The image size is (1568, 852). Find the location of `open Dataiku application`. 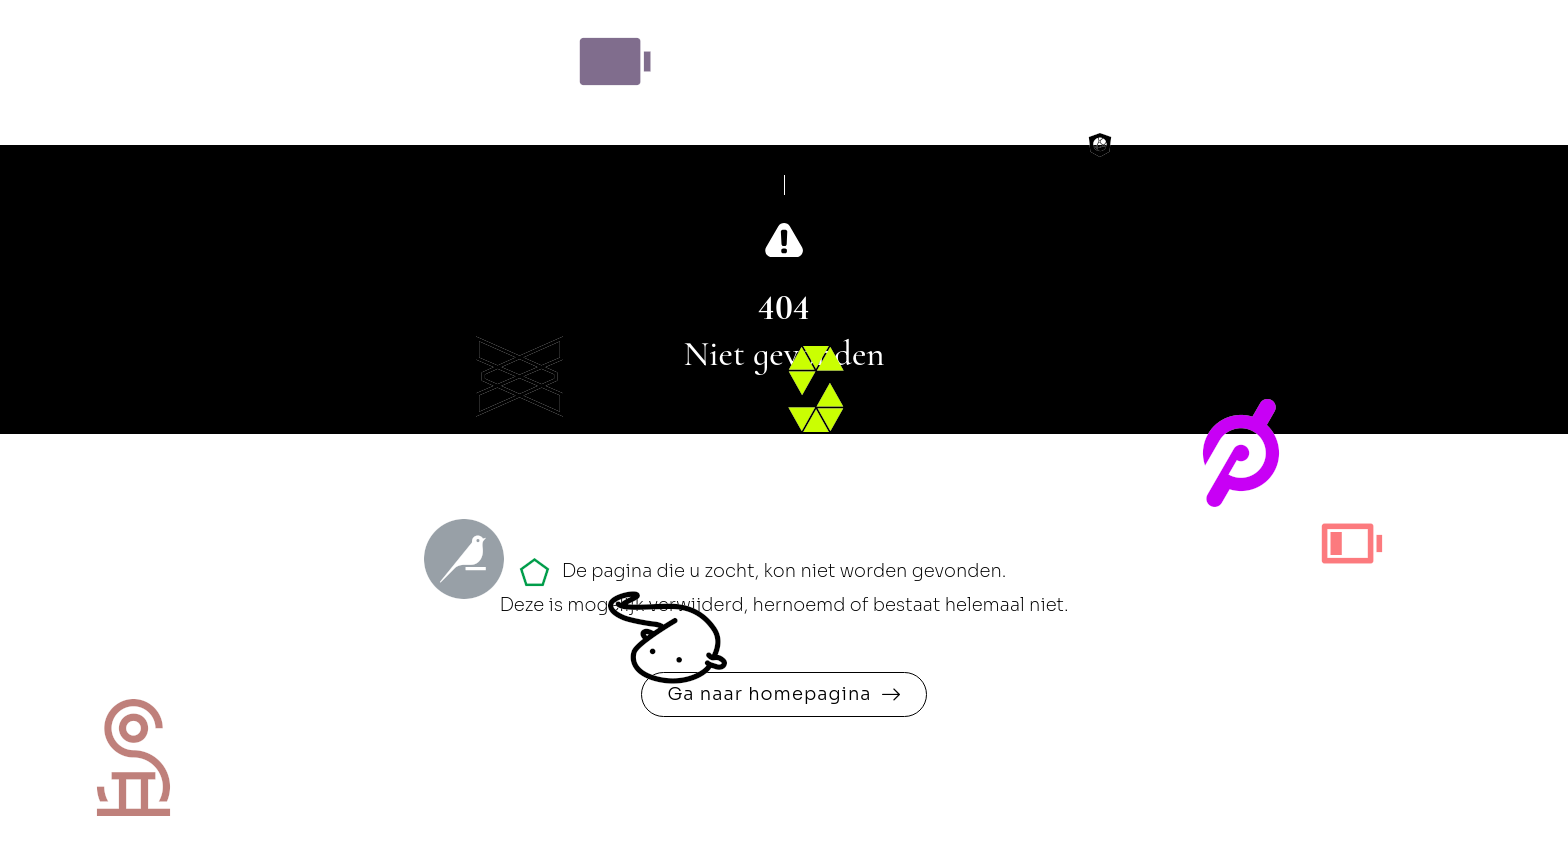

open Dataiku application is located at coordinates (464, 559).